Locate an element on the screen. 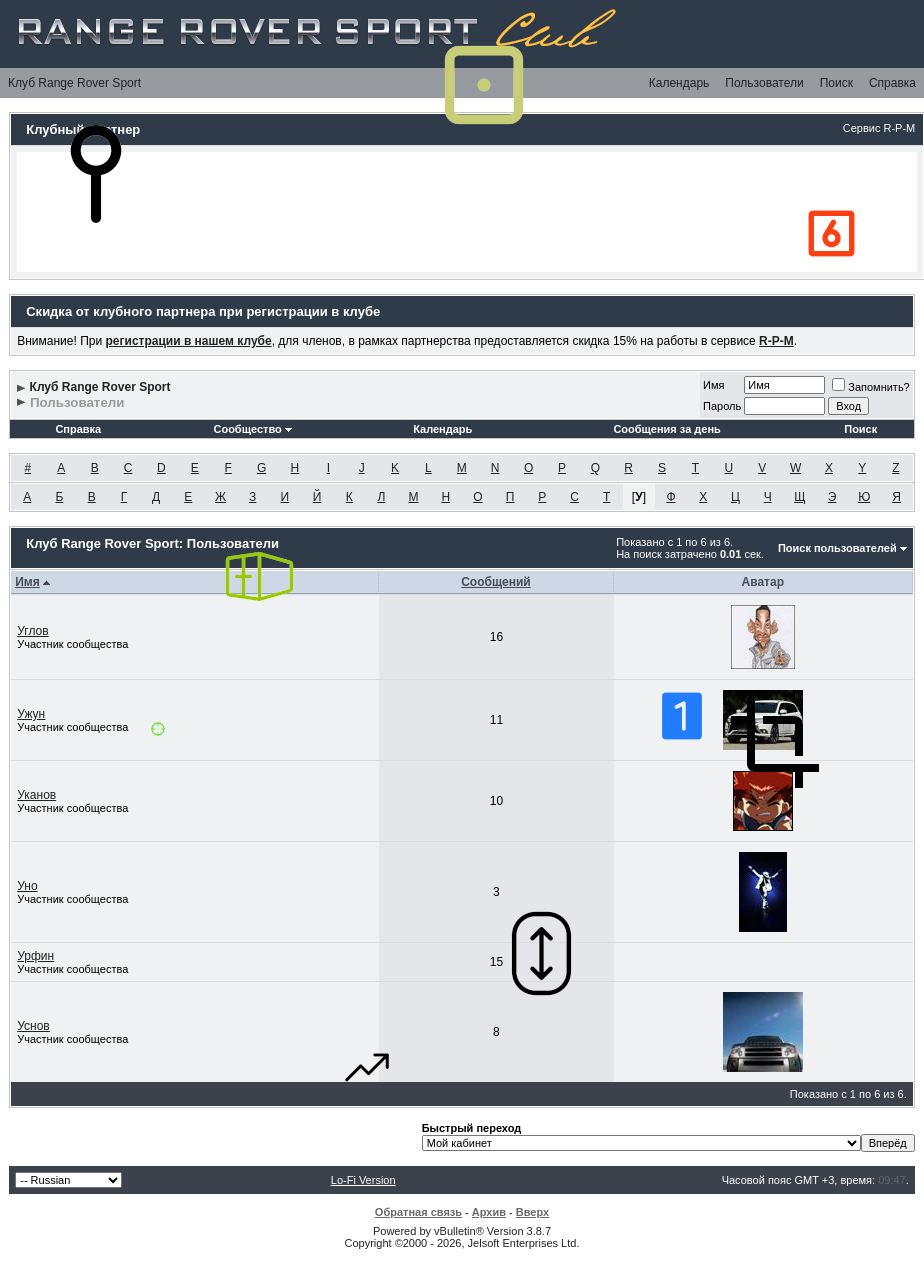 The width and height of the screenshot is (924, 1277). crop an image is located at coordinates (775, 744).